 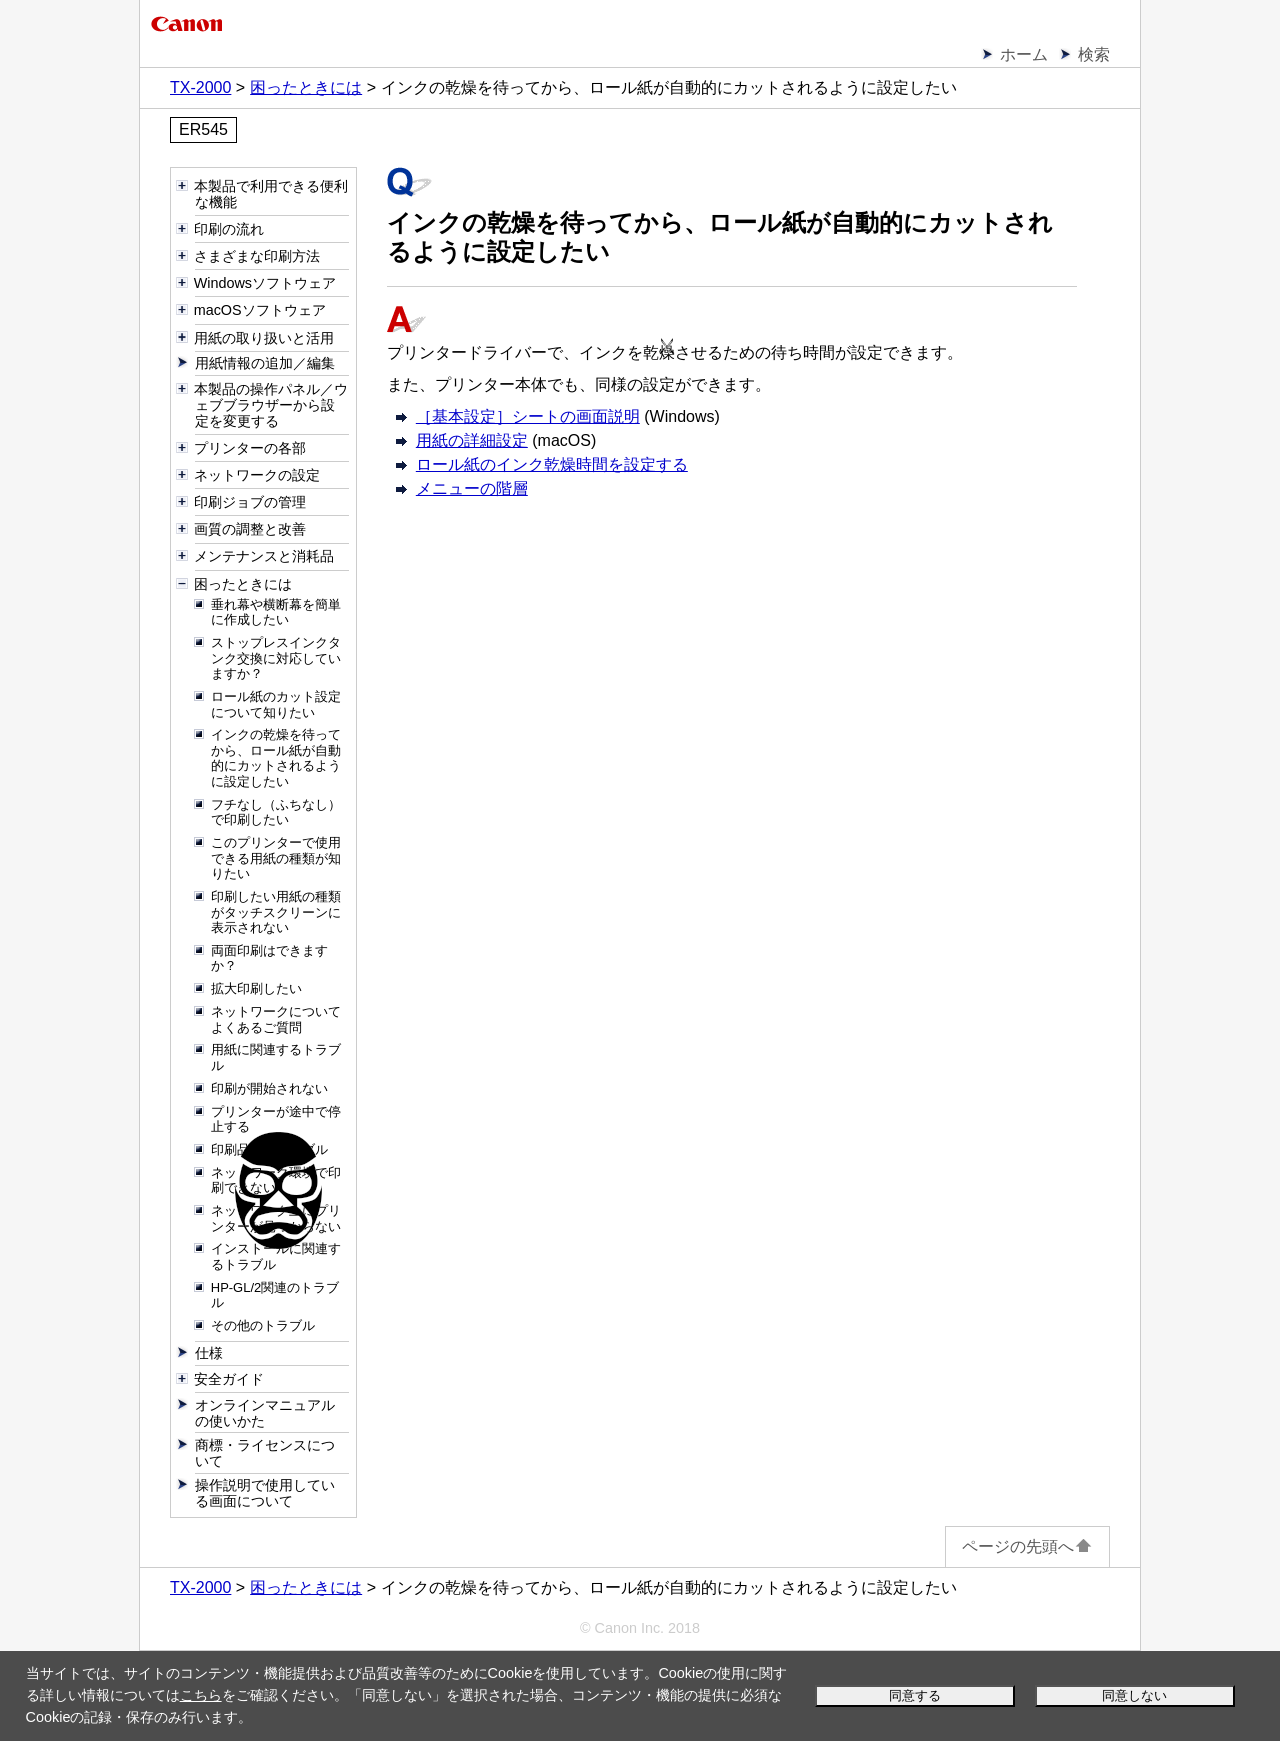 What do you see at coordinates (667, 346) in the screenshot?
I see `trim or cut selected content` at bounding box center [667, 346].